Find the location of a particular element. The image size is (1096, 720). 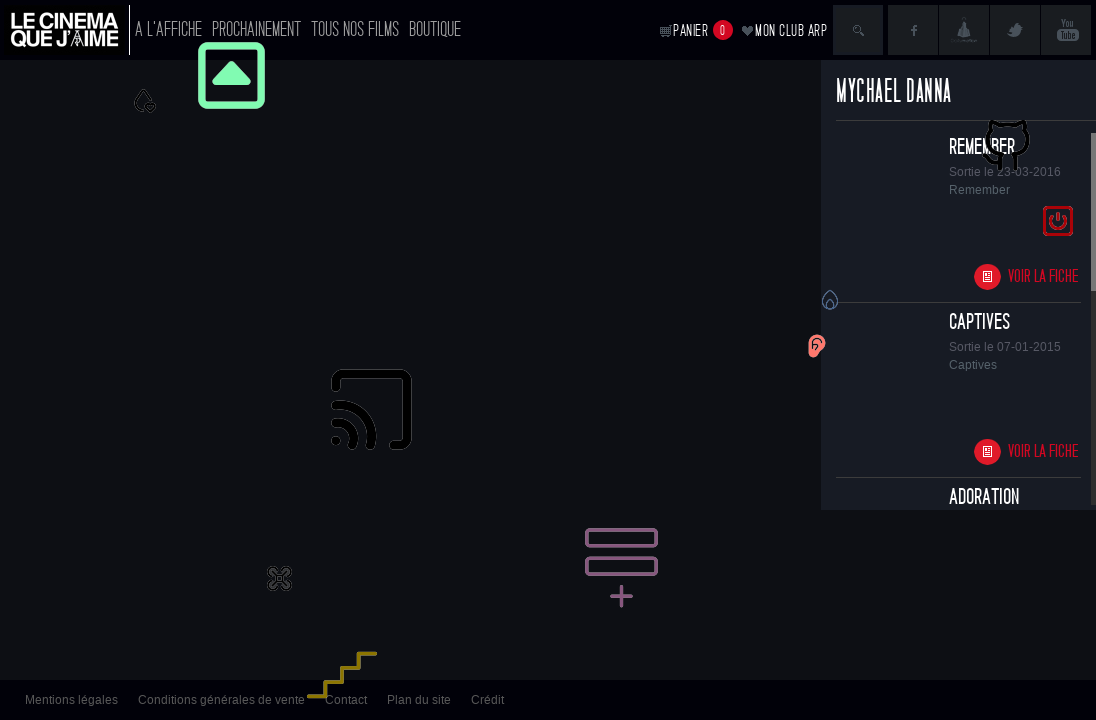

access drone controls is located at coordinates (279, 578).